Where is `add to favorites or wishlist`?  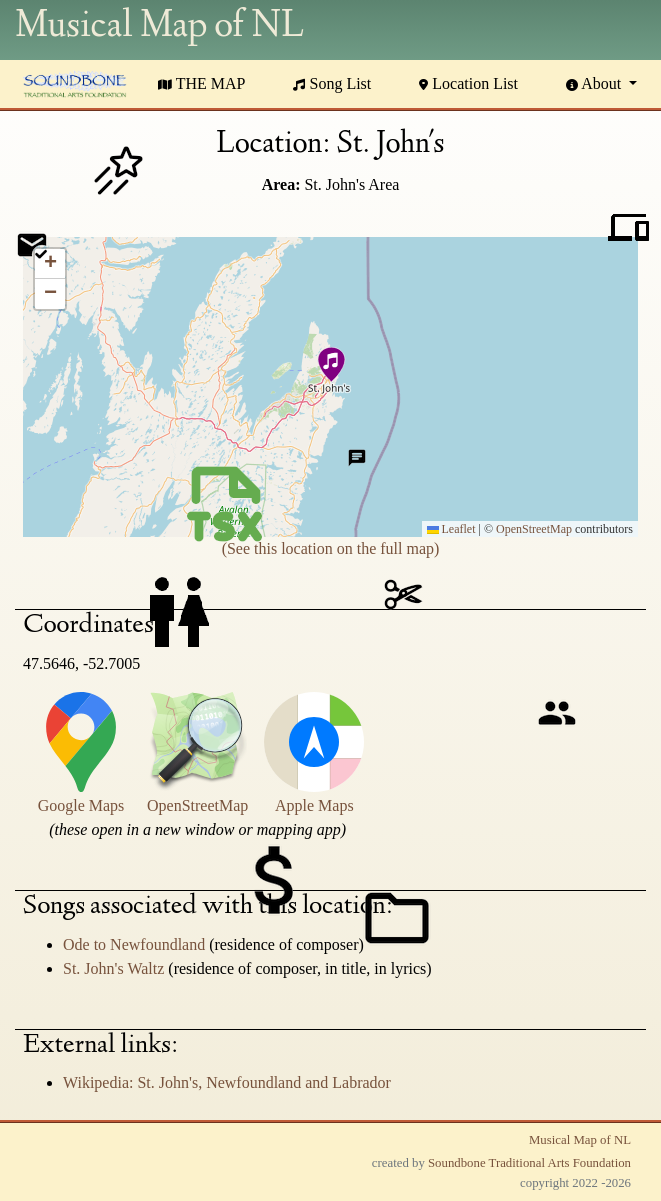 add to favorites or wishlist is located at coordinates (118, 170).